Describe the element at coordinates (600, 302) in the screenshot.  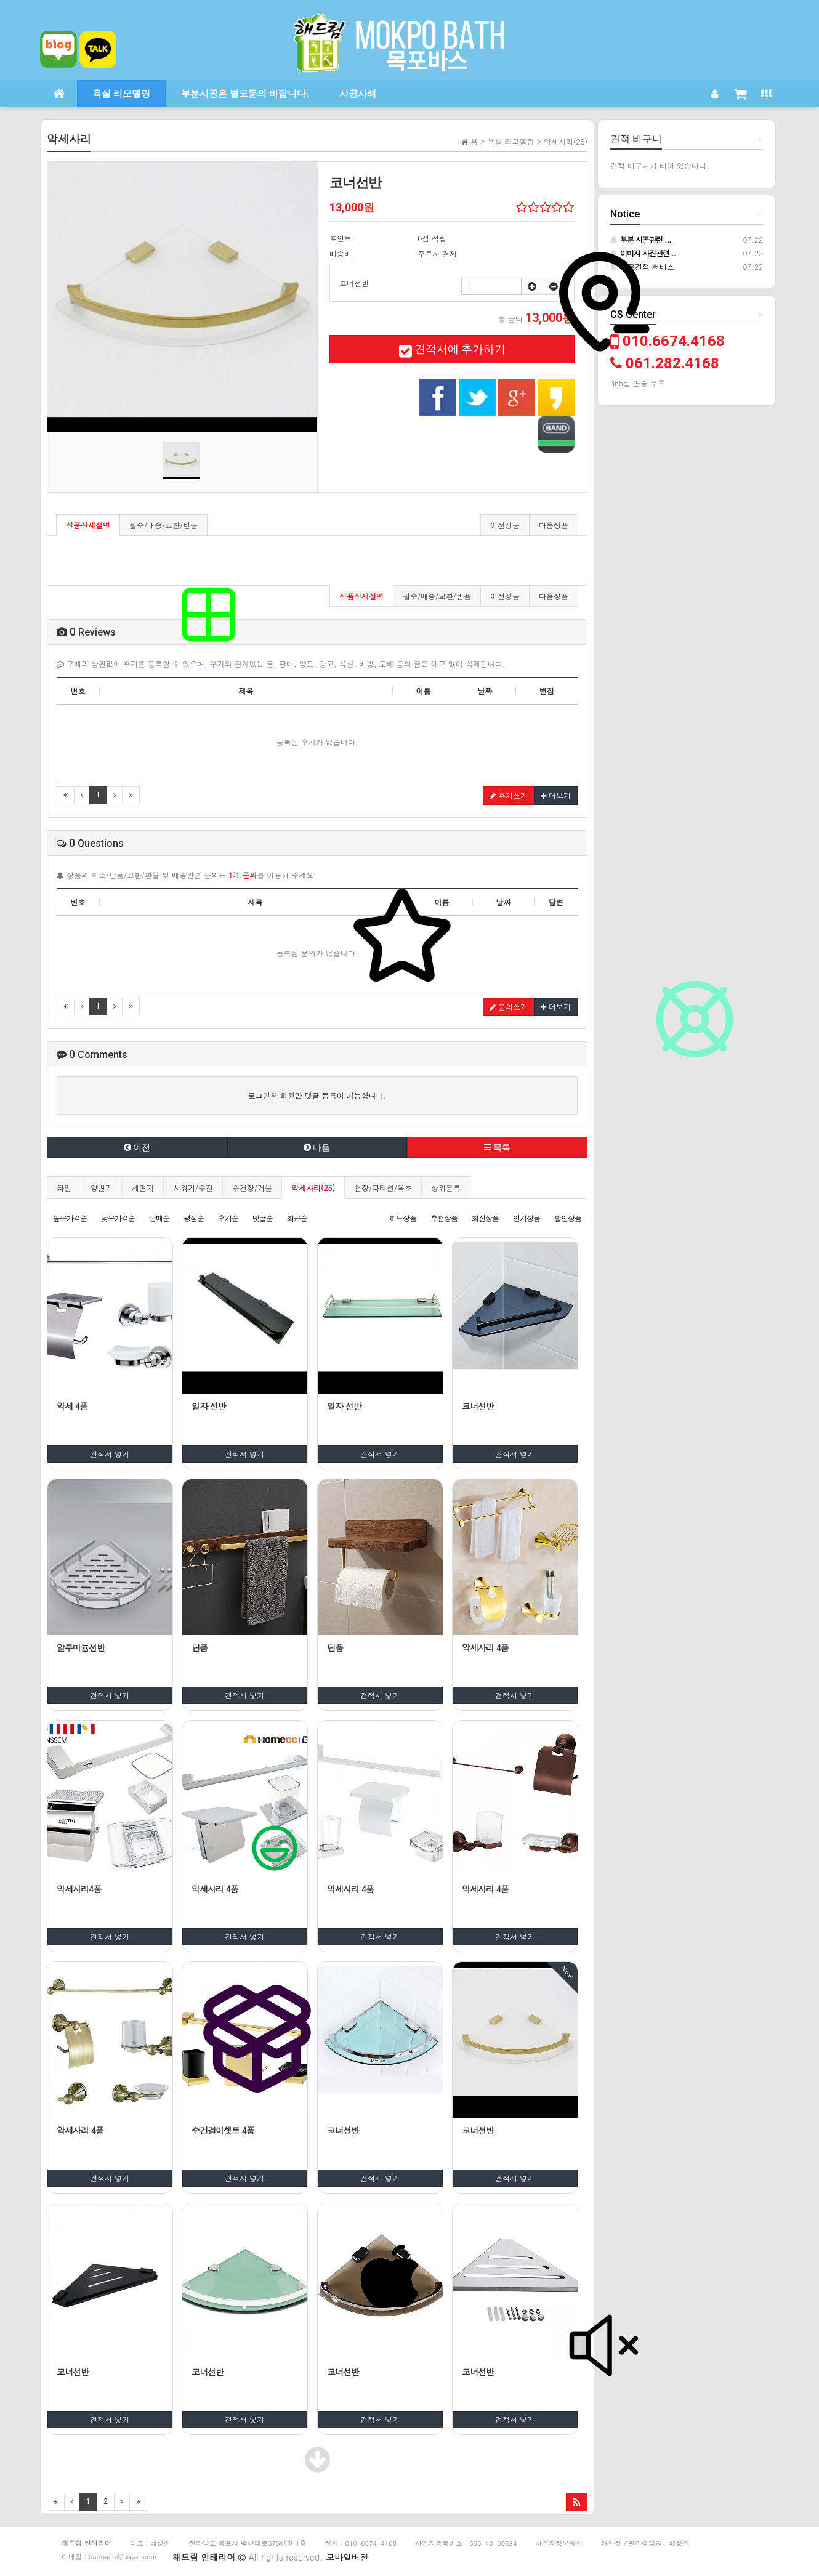
I see `remove a saved location` at that location.